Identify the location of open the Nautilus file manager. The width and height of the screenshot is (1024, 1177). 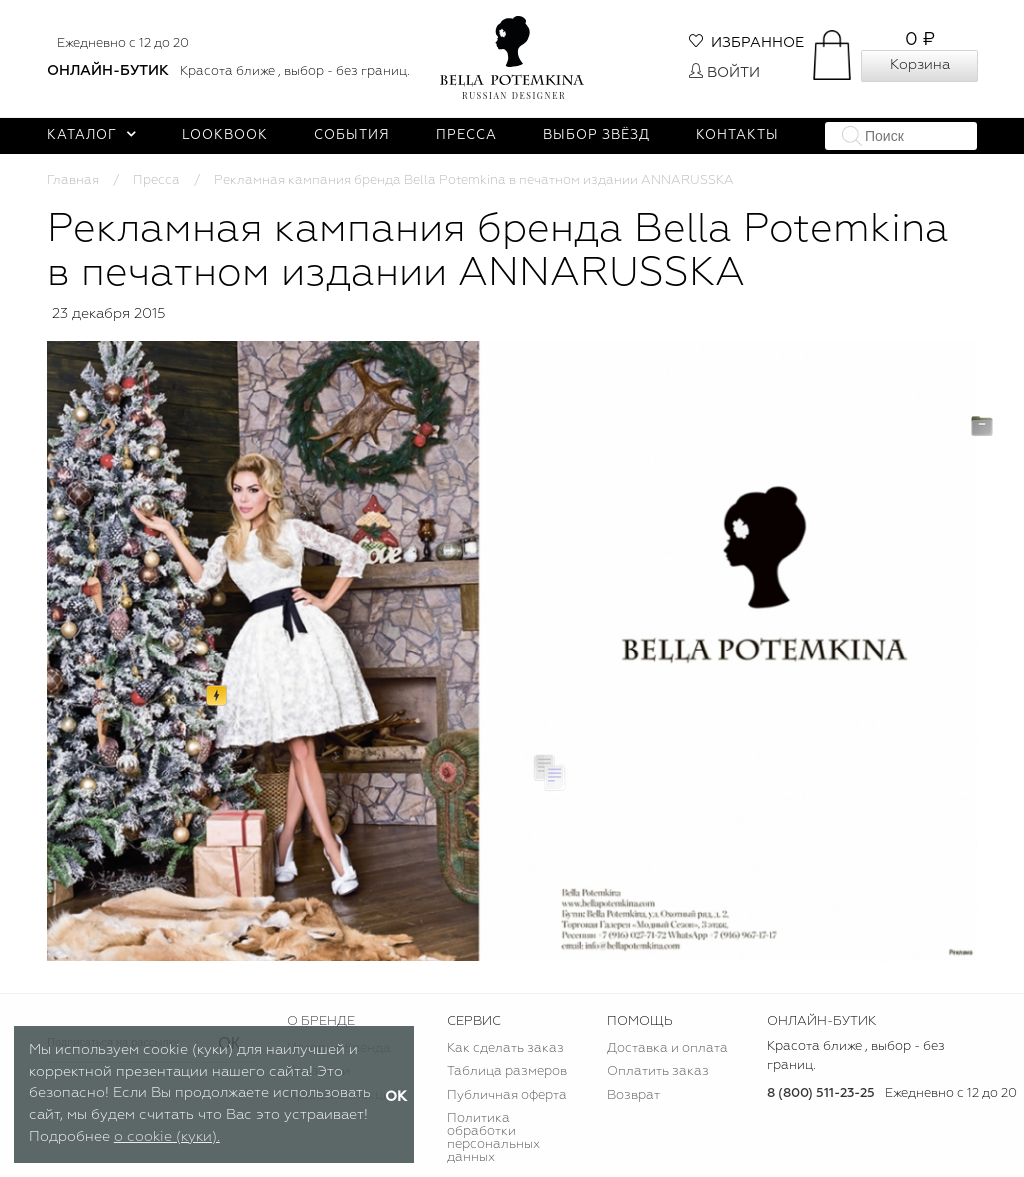
(982, 426).